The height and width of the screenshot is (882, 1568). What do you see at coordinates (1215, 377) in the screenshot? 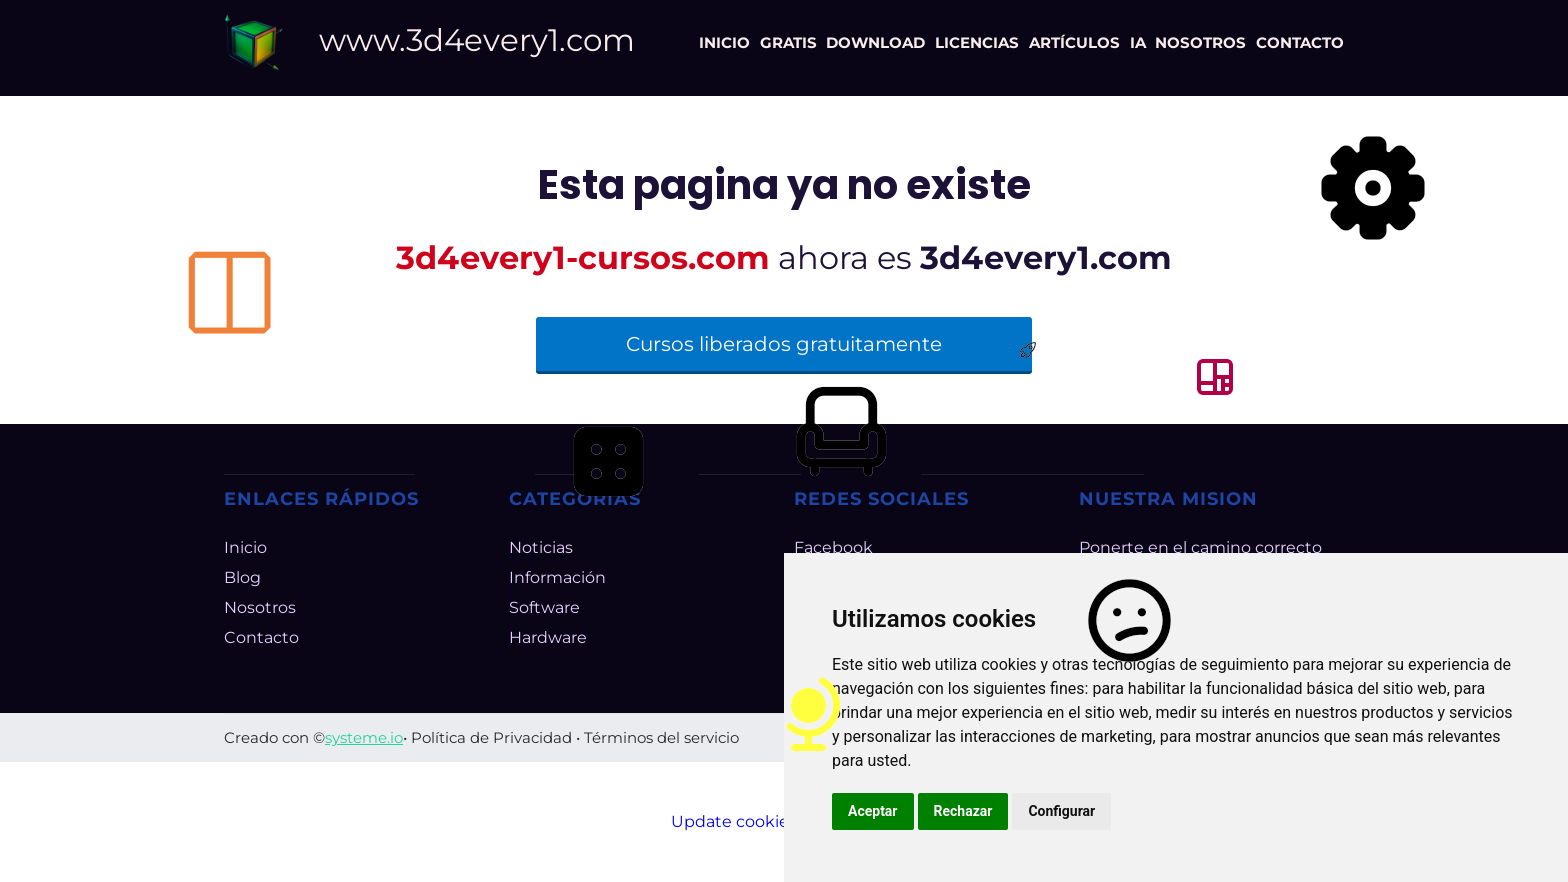
I see `view treemap visualization` at bounding box center [1215, 377].